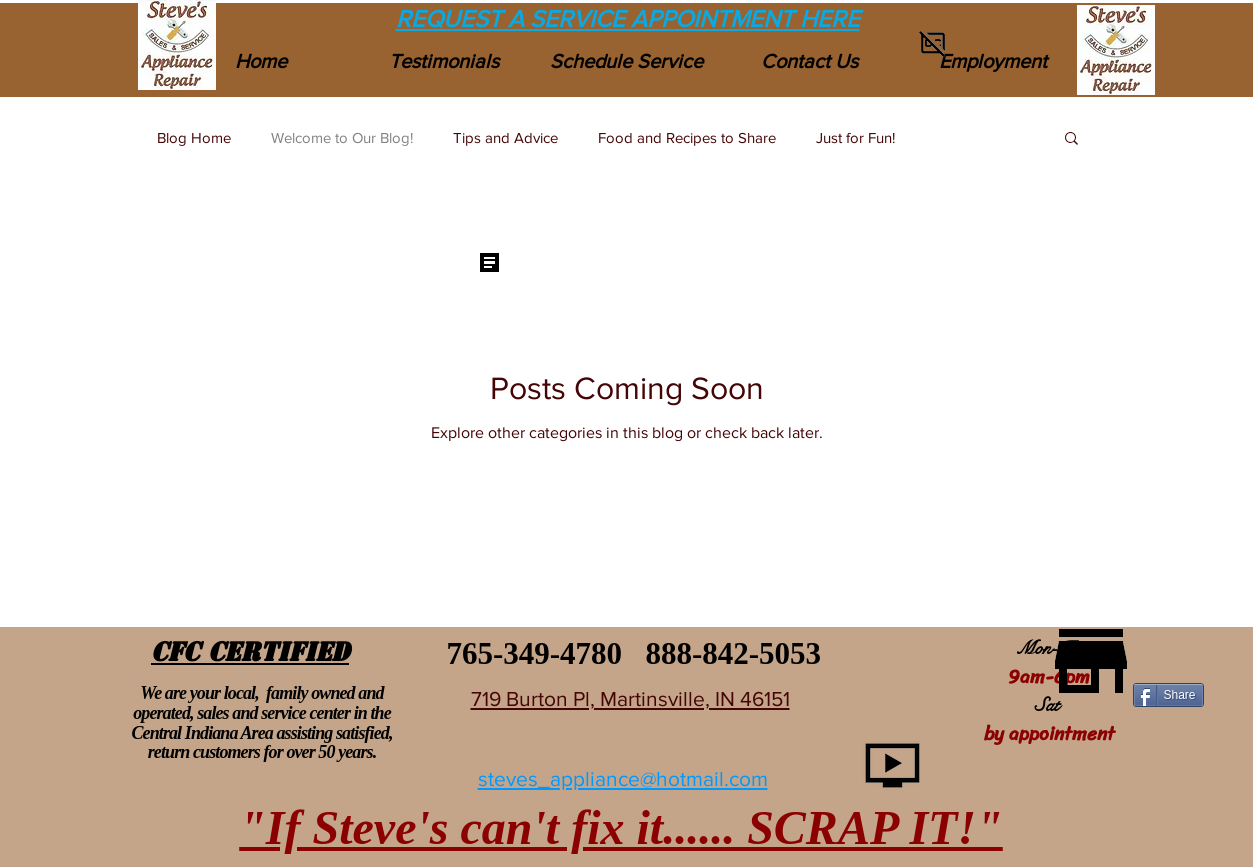  What do you see at coordinates (1091, 661) in the screenshot?
I see `browse or open the store` at bounding box center [1091, 661].